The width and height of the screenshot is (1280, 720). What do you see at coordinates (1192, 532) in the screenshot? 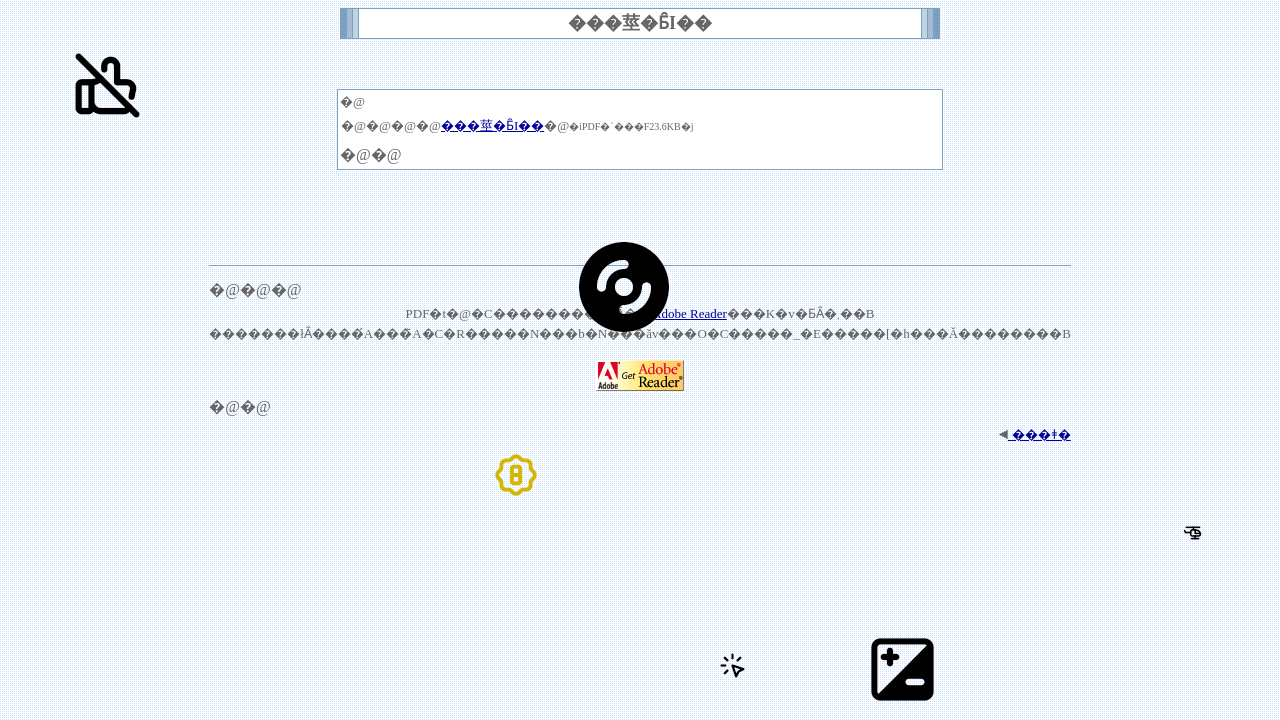
I see `access helicopter or aerial transport options` at bounding box center [1192, 532].